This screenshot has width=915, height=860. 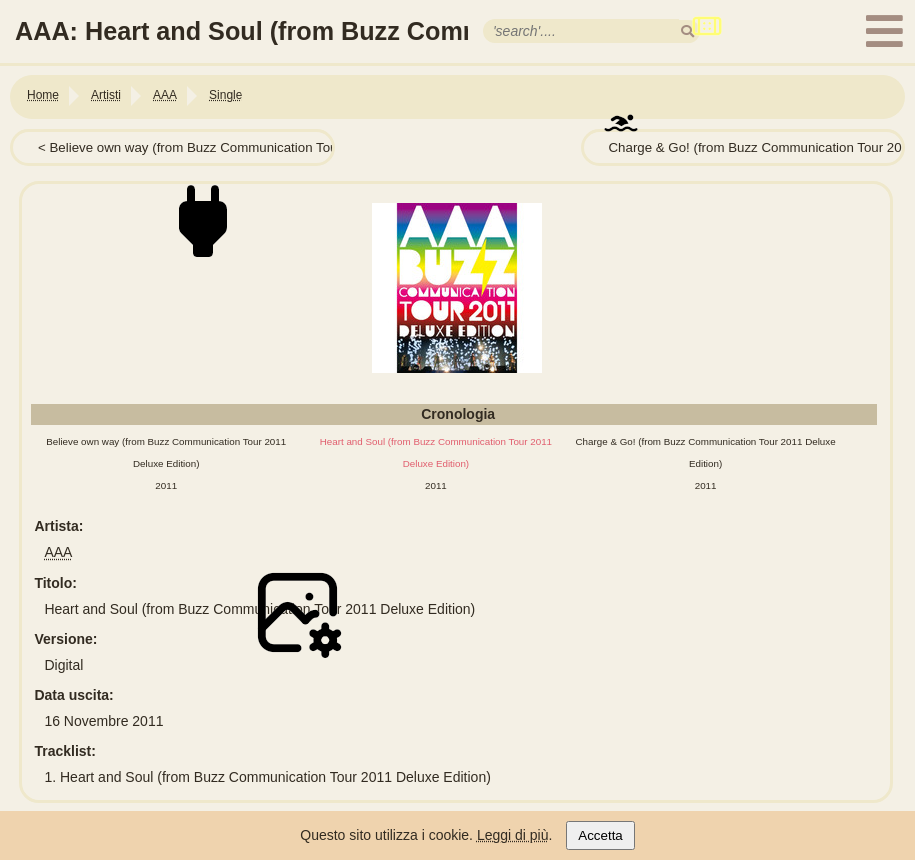 I want to click on access image or photo settings, so click(x=297, y=612).